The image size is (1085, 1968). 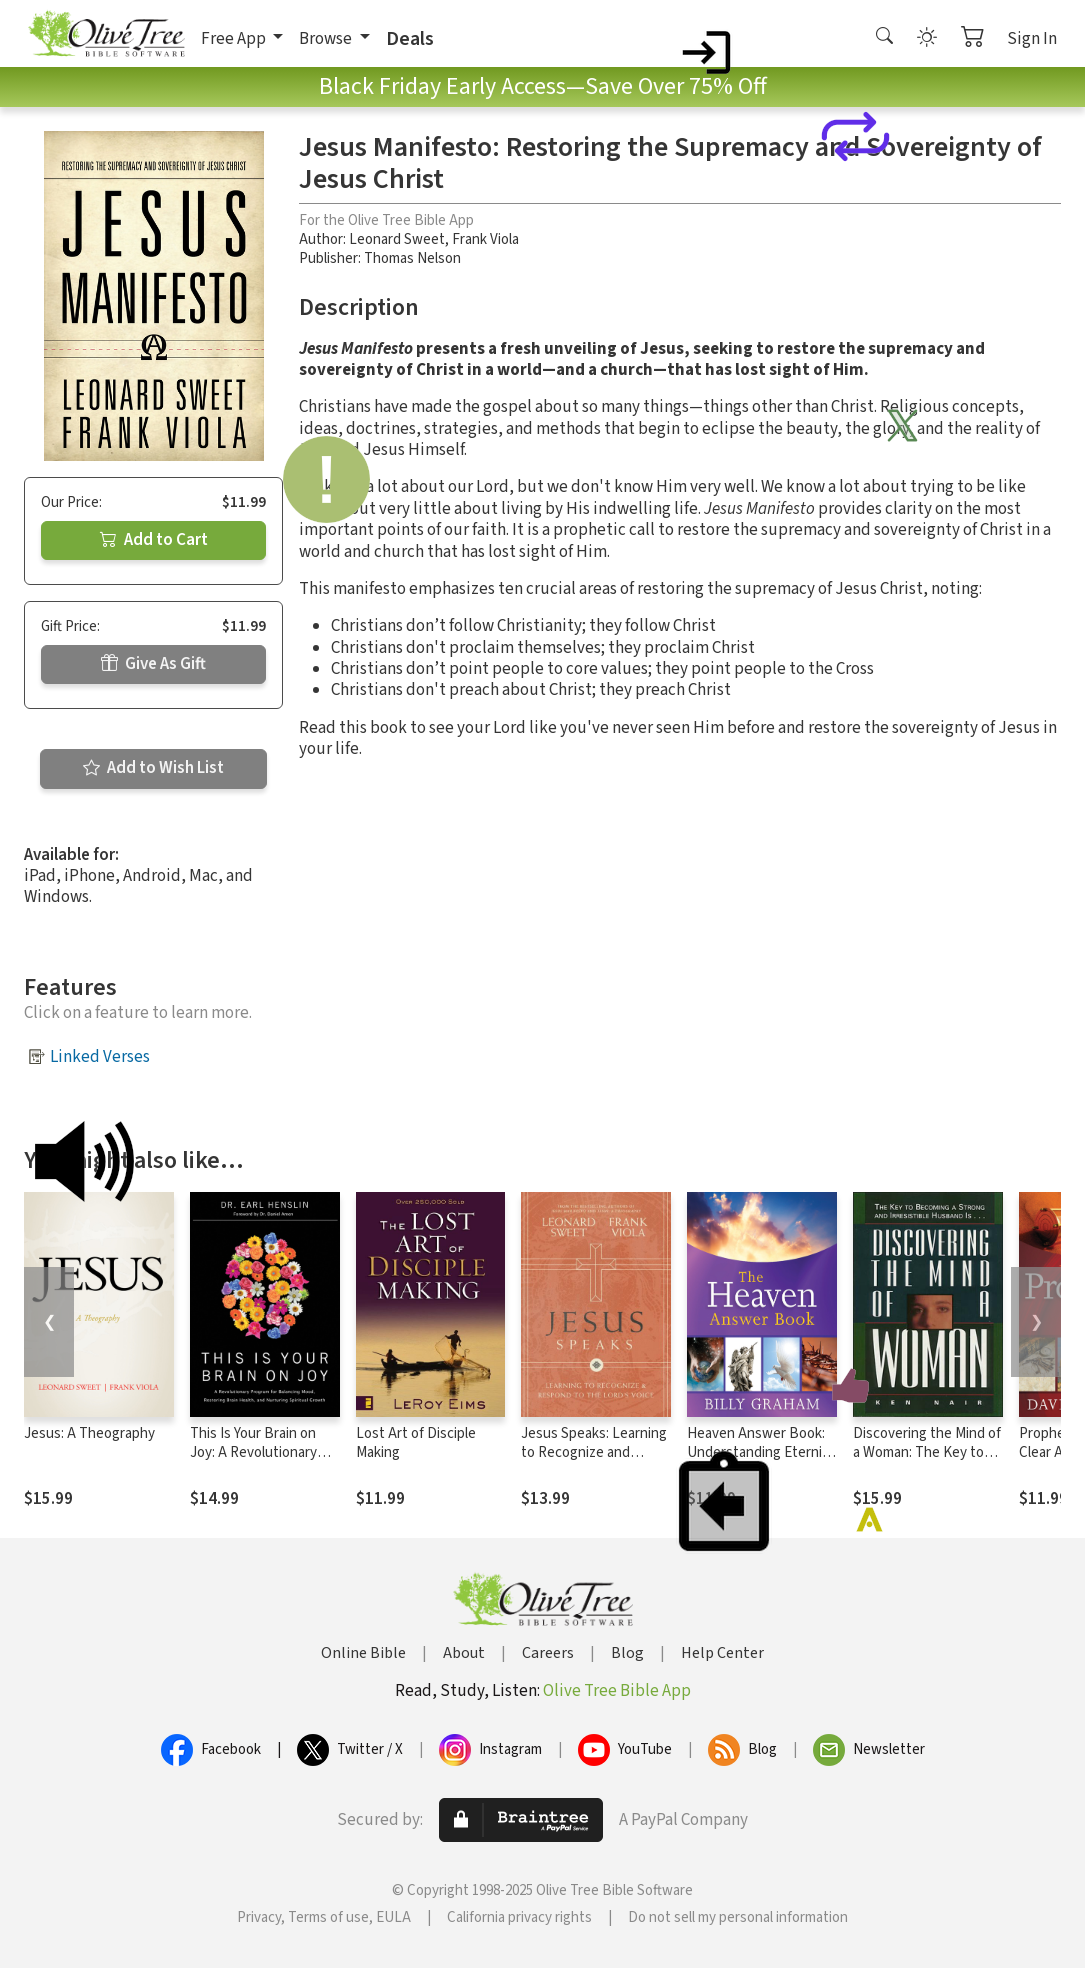 What do you see at coordinates (902, 425) in the screenshot?
I see `open the X (formerly Twitter) app` at bounding box center [902, 425].